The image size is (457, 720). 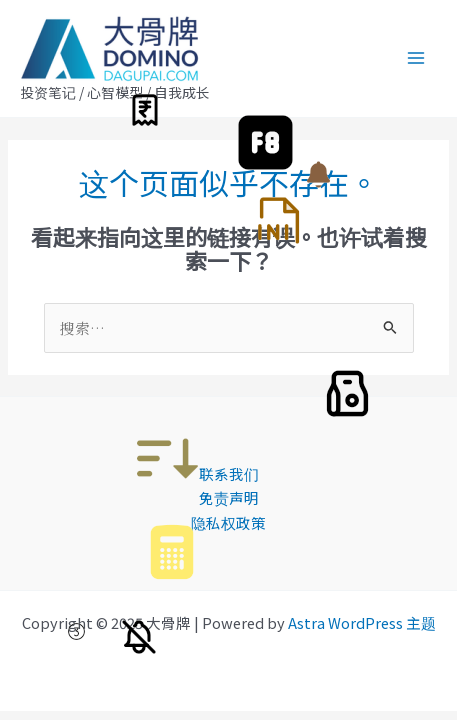 What do you see at coordinates (279, 220) in the screenshot?
I see `view or open an INI configuration file` at bounding box center [279, 220].